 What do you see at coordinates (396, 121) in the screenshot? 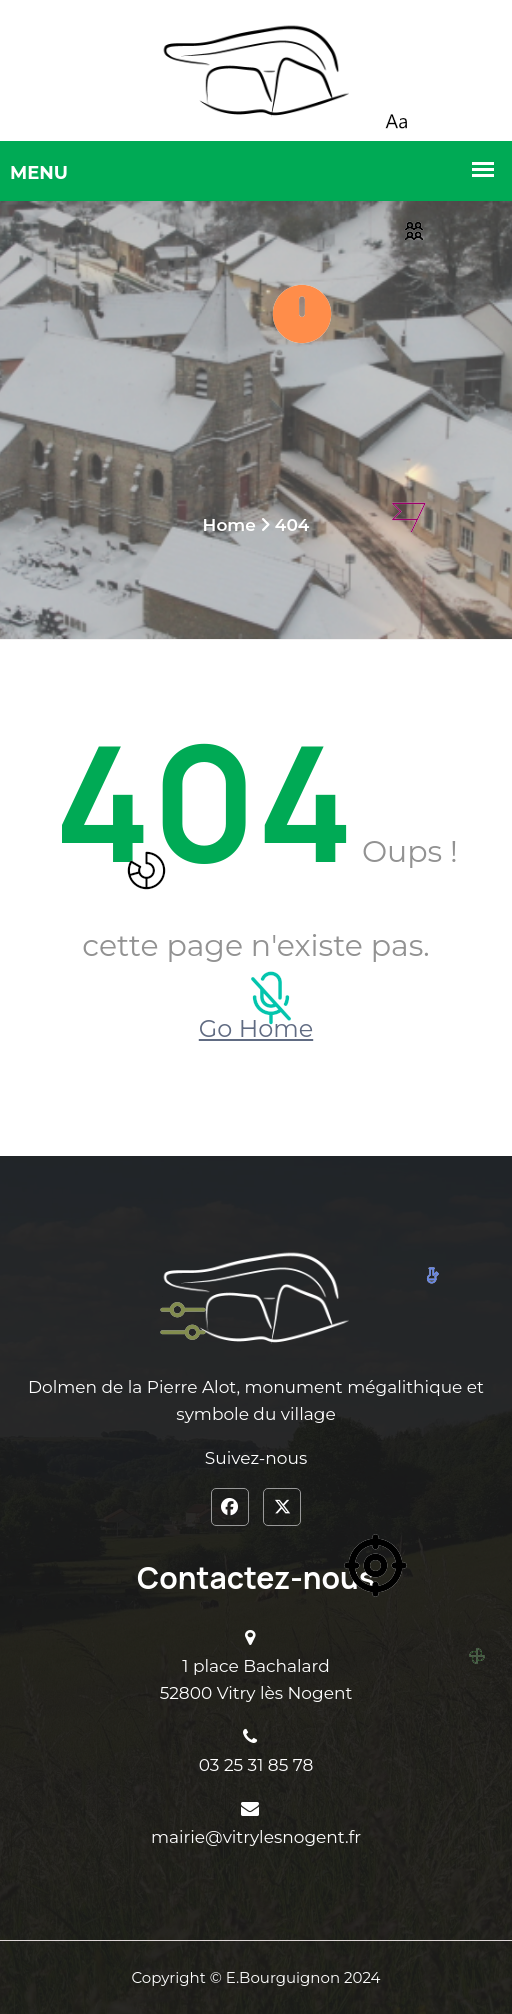
I see `toggle case-sensitive search` at bounding box center [396, 121].